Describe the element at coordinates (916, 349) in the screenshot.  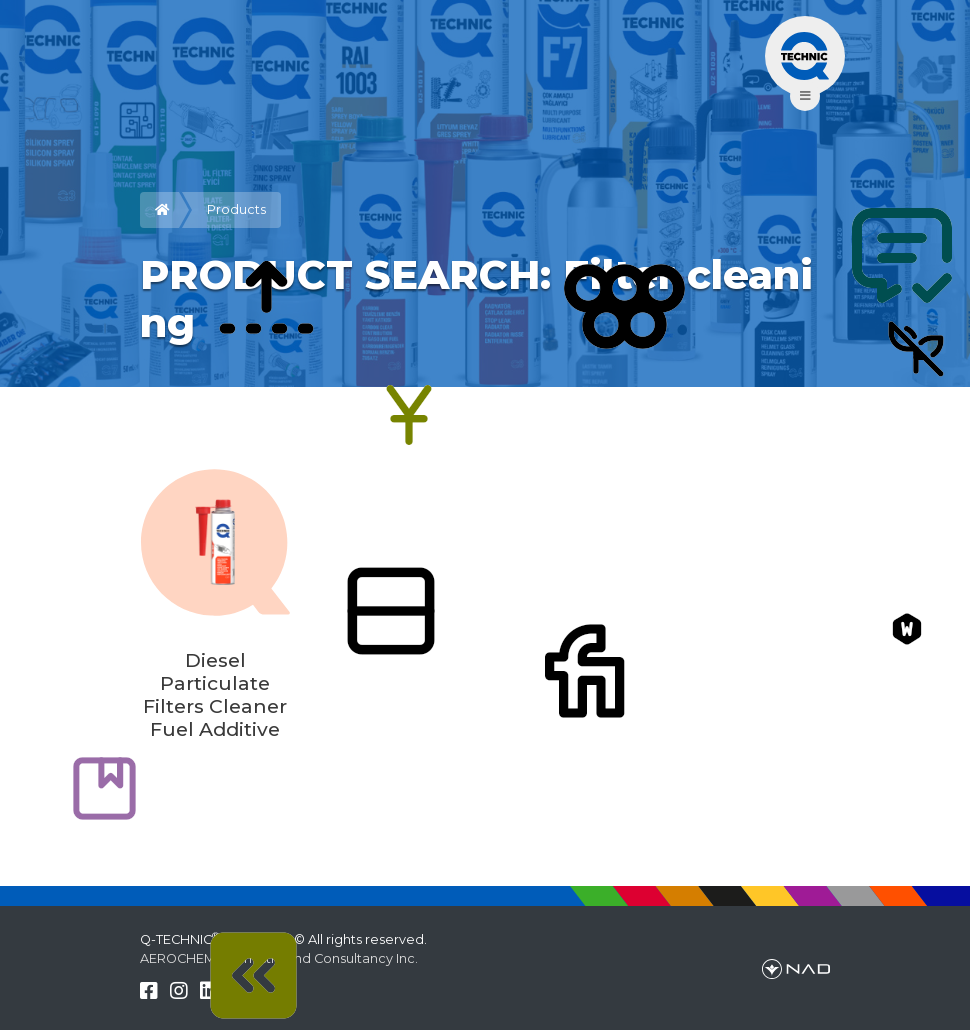
I see `disable plant or garden tracking` at that location.